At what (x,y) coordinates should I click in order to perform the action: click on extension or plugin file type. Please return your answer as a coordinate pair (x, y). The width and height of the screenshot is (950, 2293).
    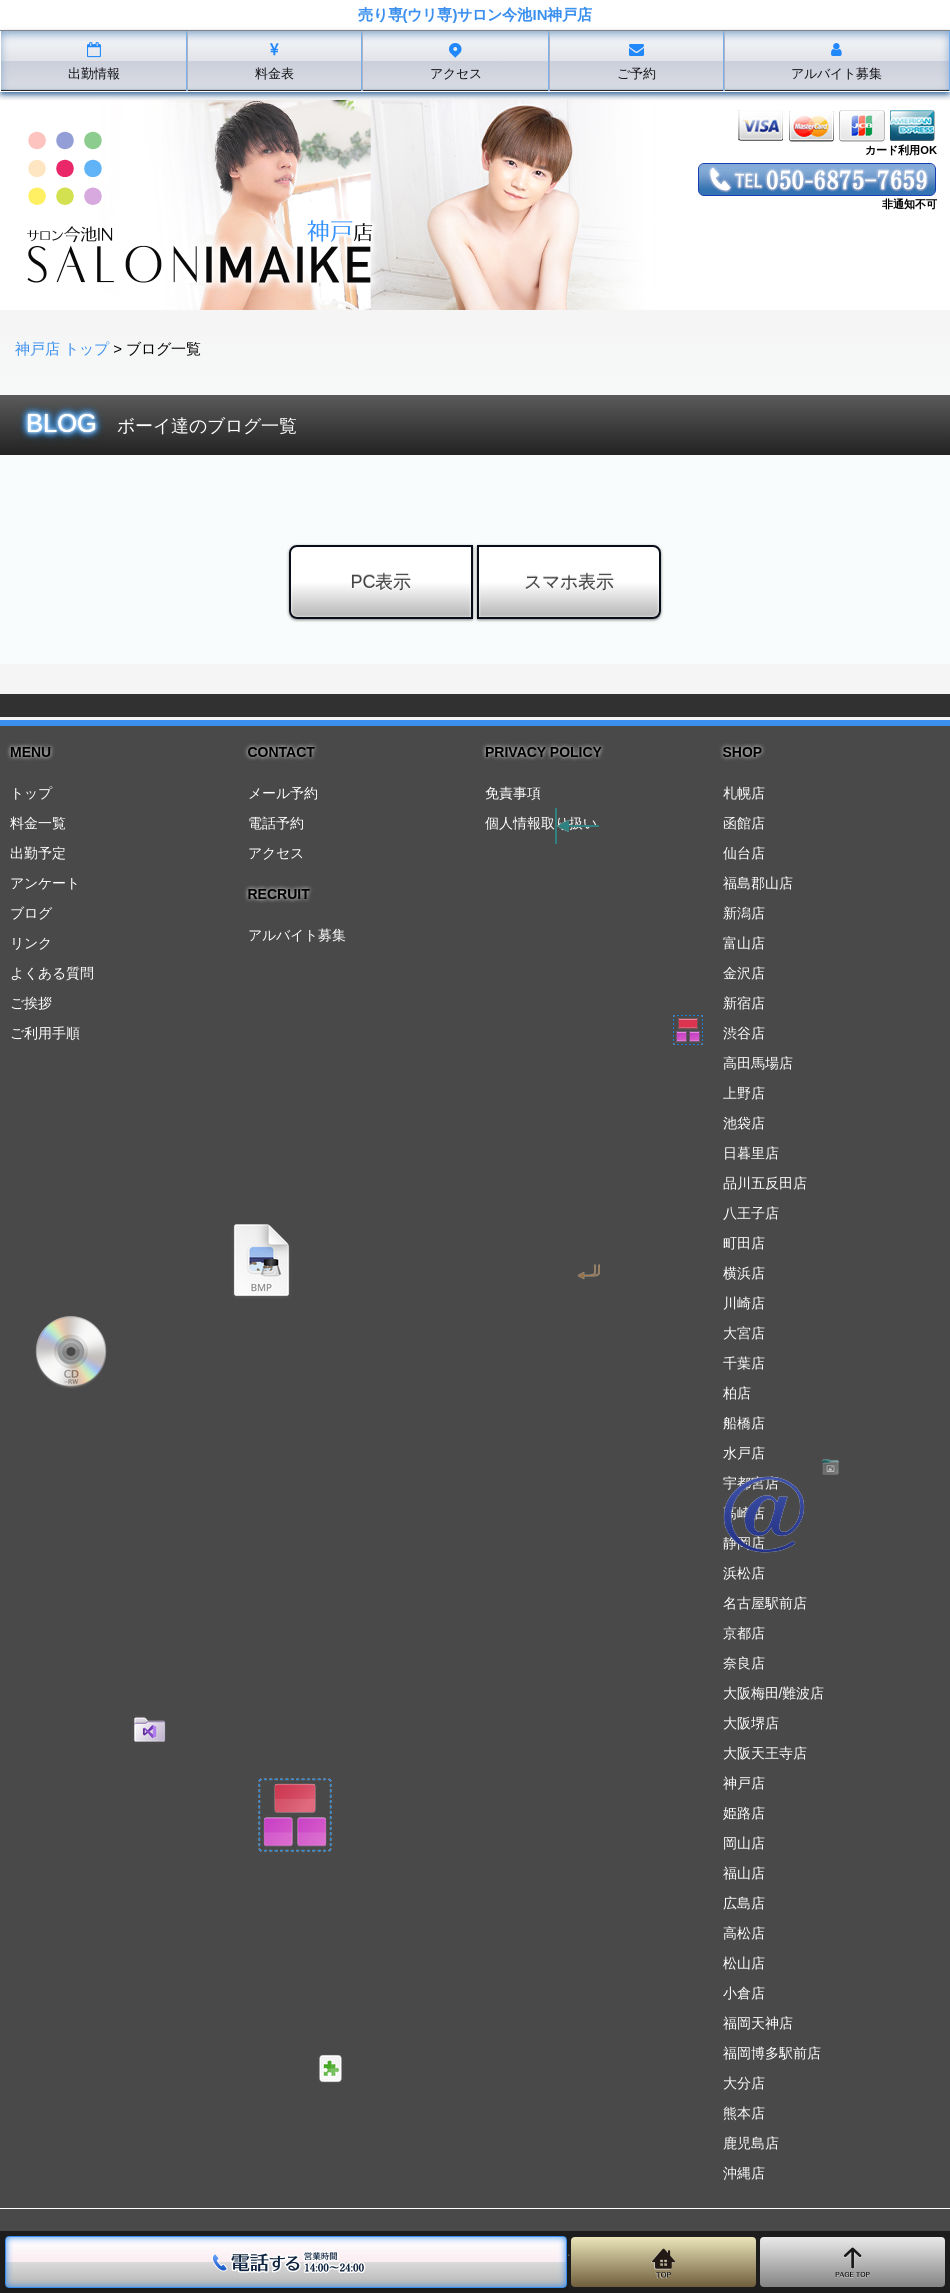
    Looking at the image, I should click on (330, 2068).